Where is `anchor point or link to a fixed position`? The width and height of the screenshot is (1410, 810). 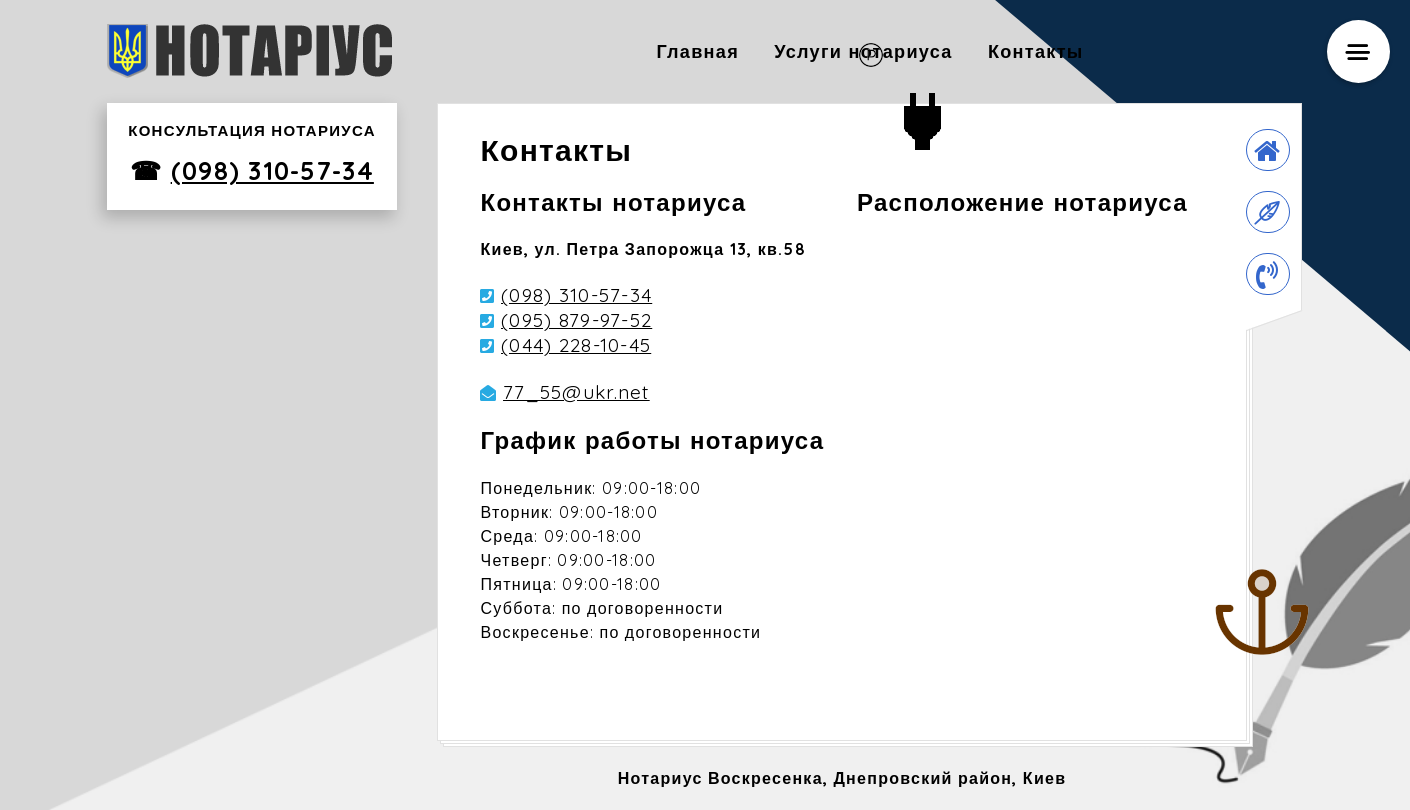
anchor point or link to a fixed position is located at coordinates (1262, 612).